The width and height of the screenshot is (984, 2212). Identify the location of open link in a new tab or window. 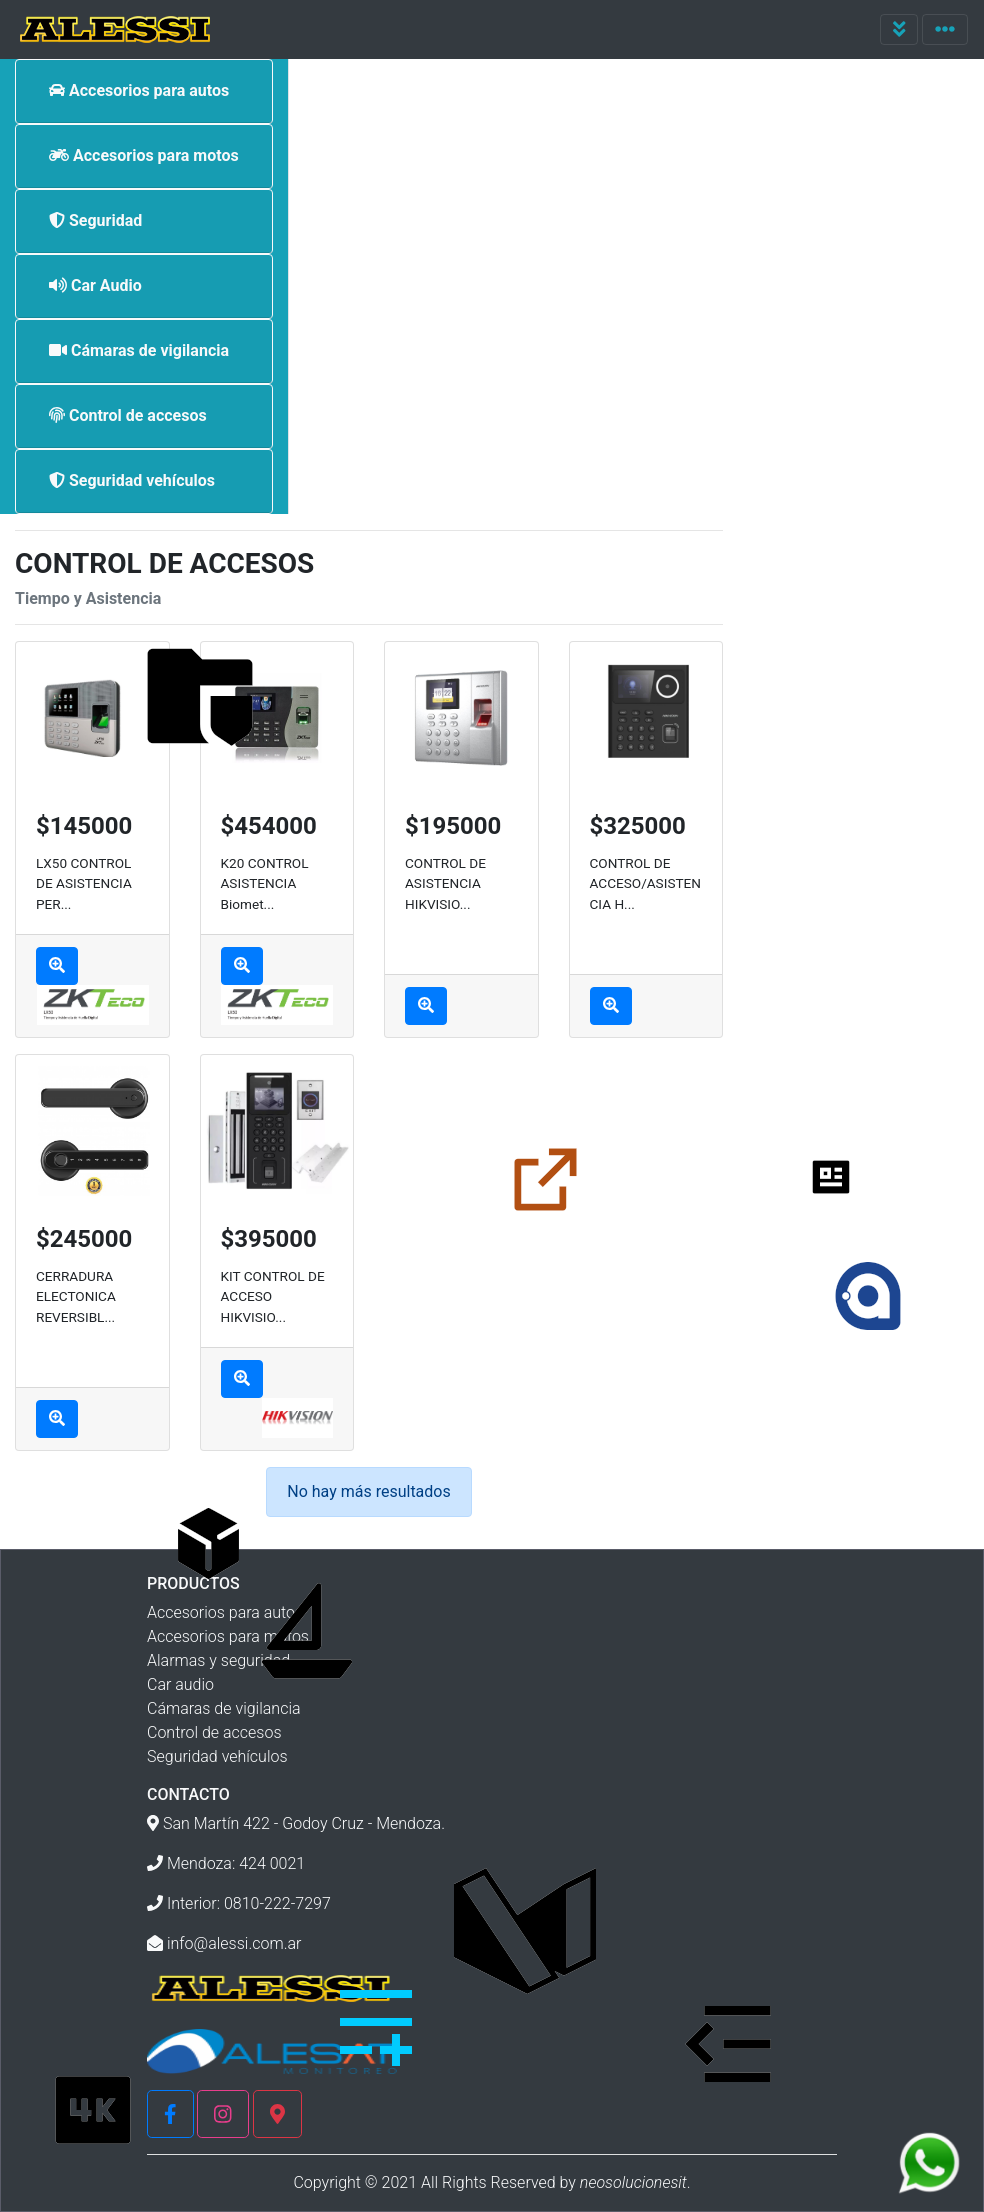
(545, 1179).